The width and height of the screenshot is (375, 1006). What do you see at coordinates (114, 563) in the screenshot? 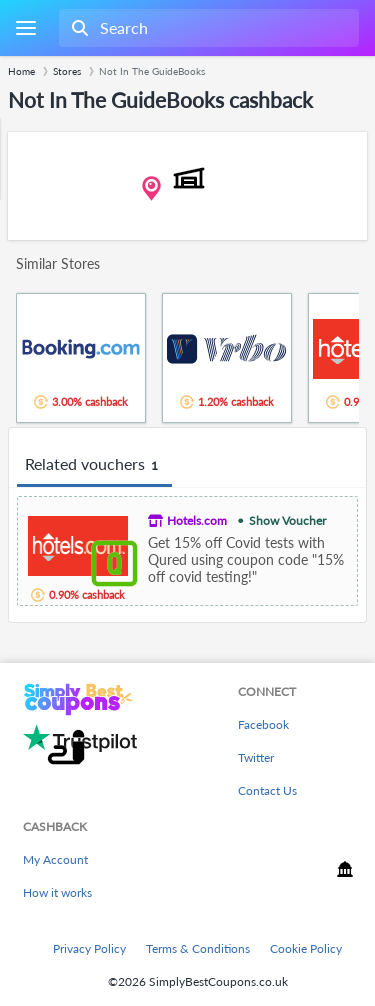
I see `represents the letter Q in a keyboard or text input` at bounding box center [114, 563].